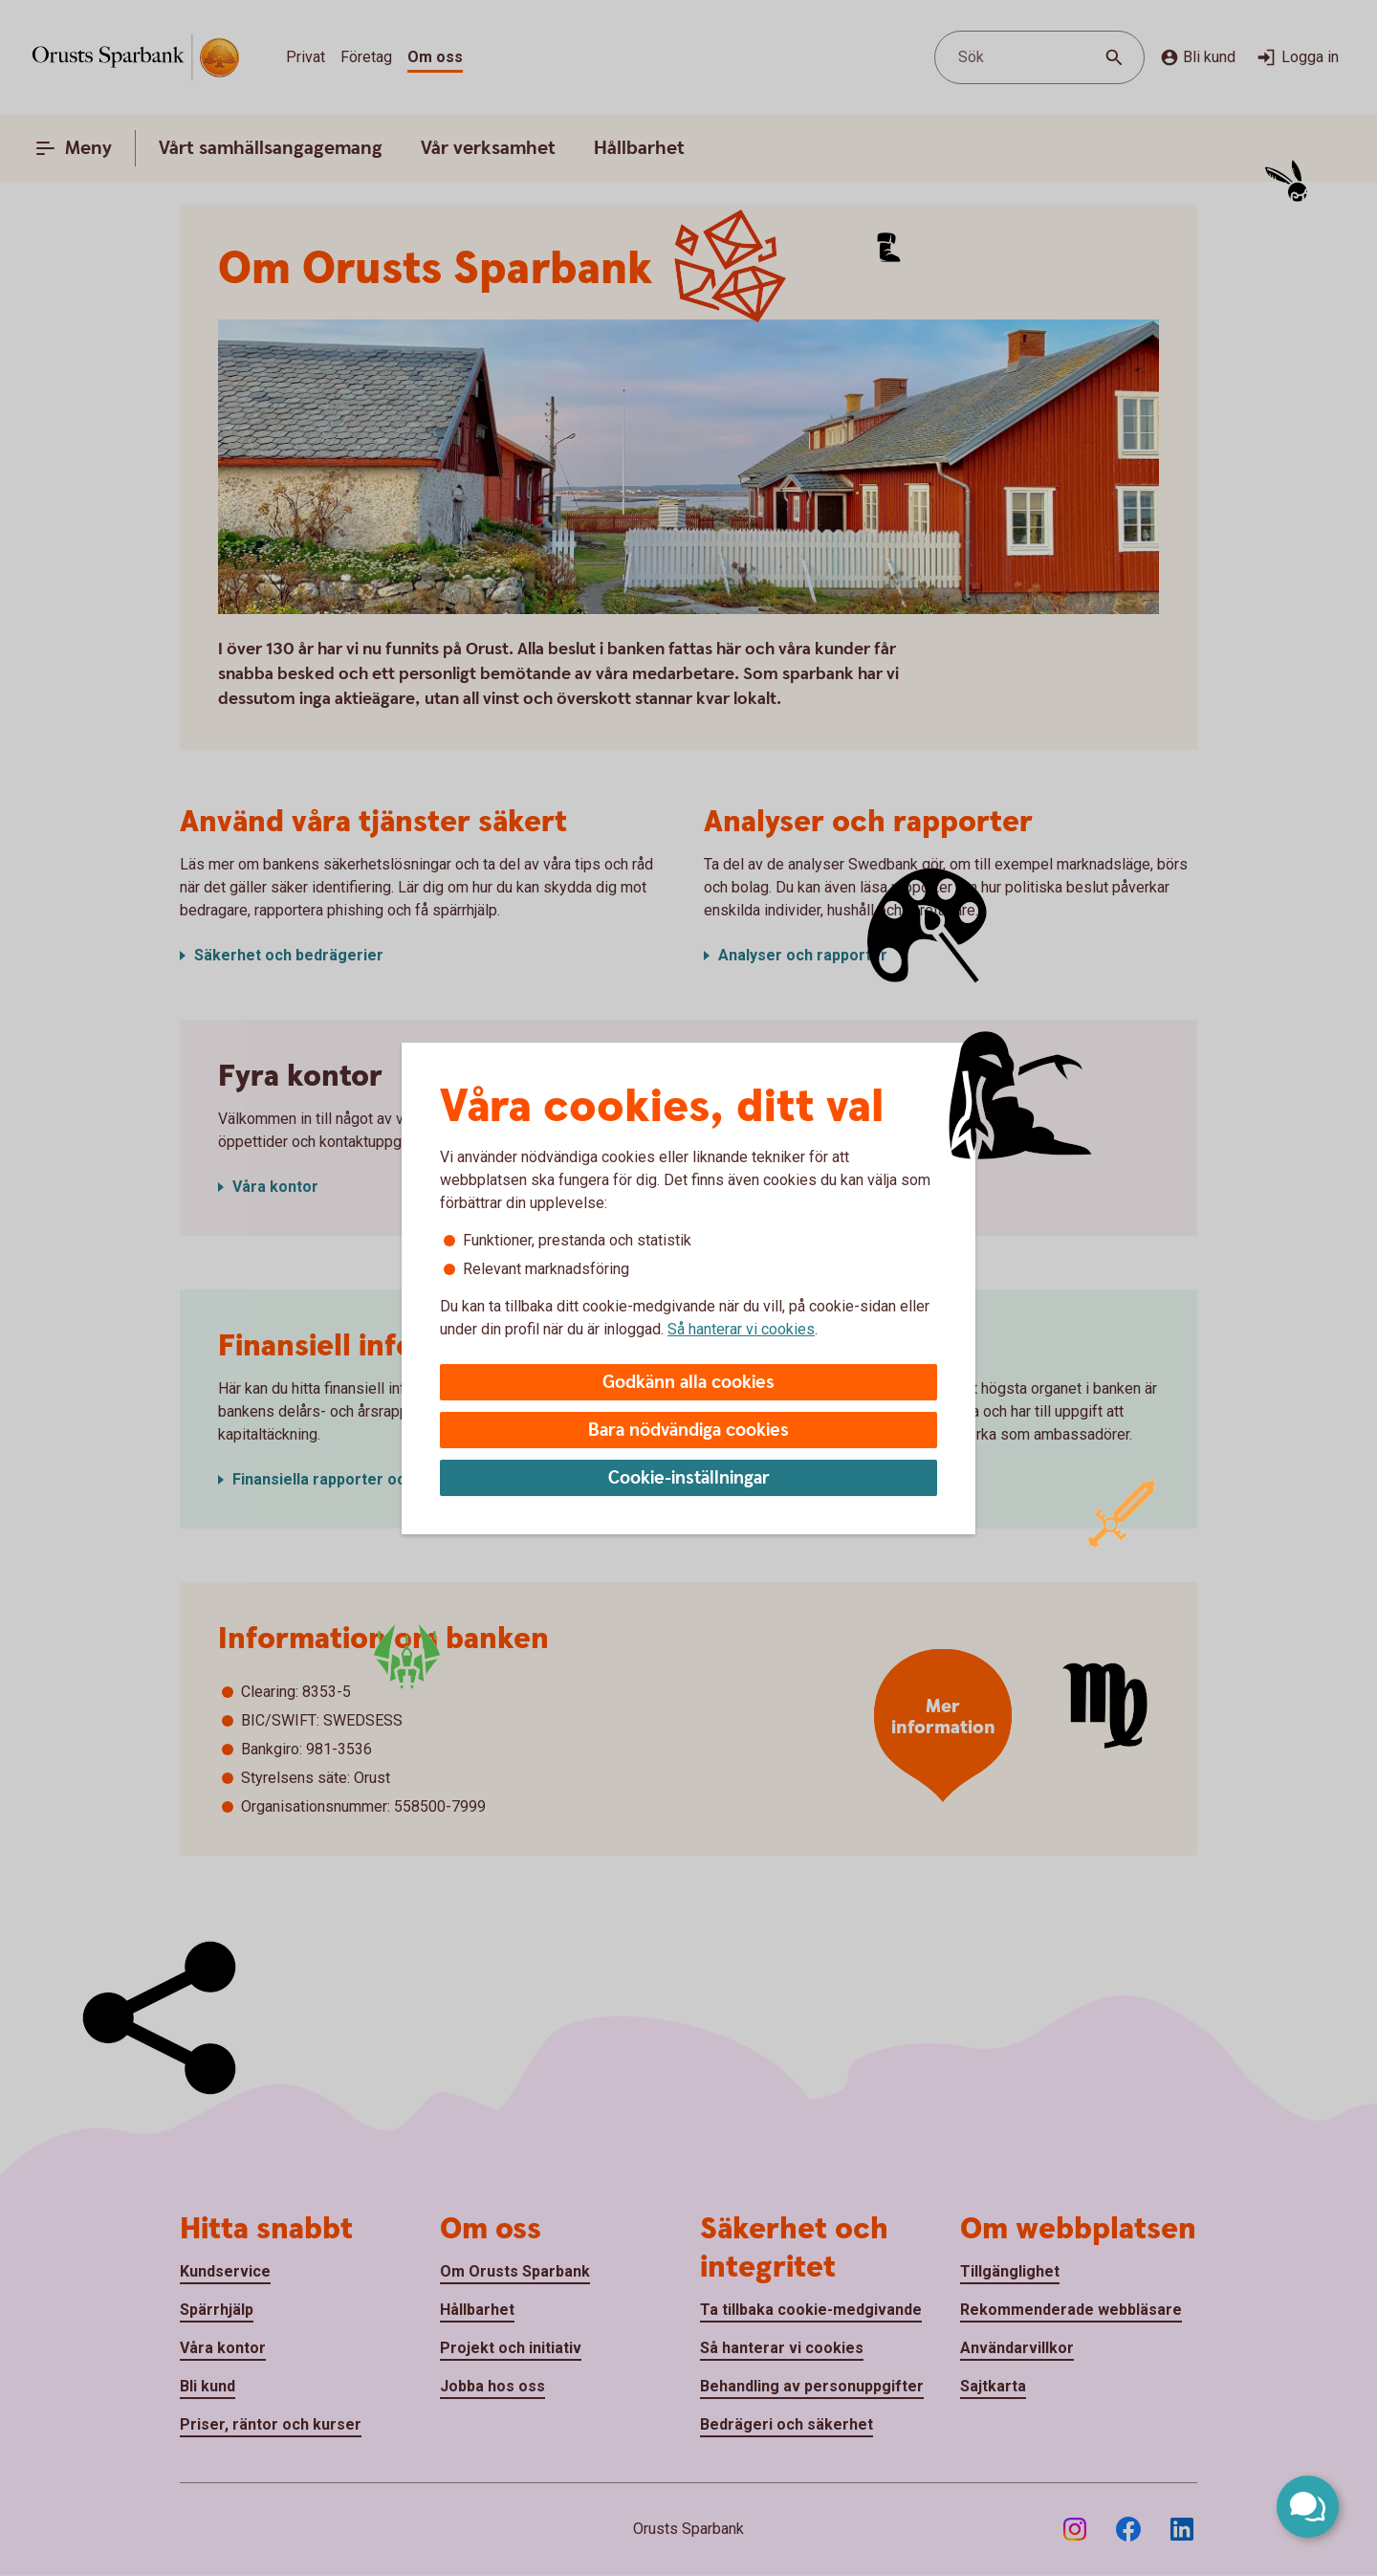  Describe the element at coordinates (159, 2017) in the screenshot. I see `share this content` at that location.